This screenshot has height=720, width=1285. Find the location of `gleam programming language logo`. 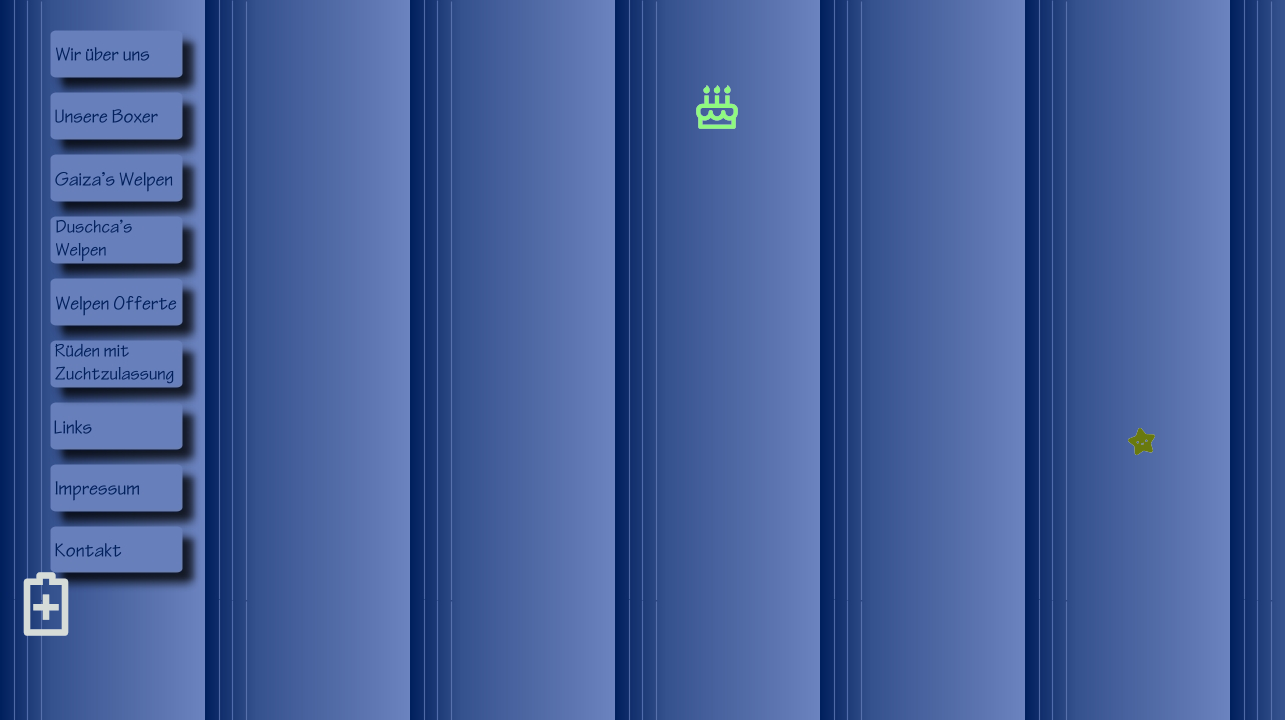

gleam programming language logo is located at coordinates (1141, 441).